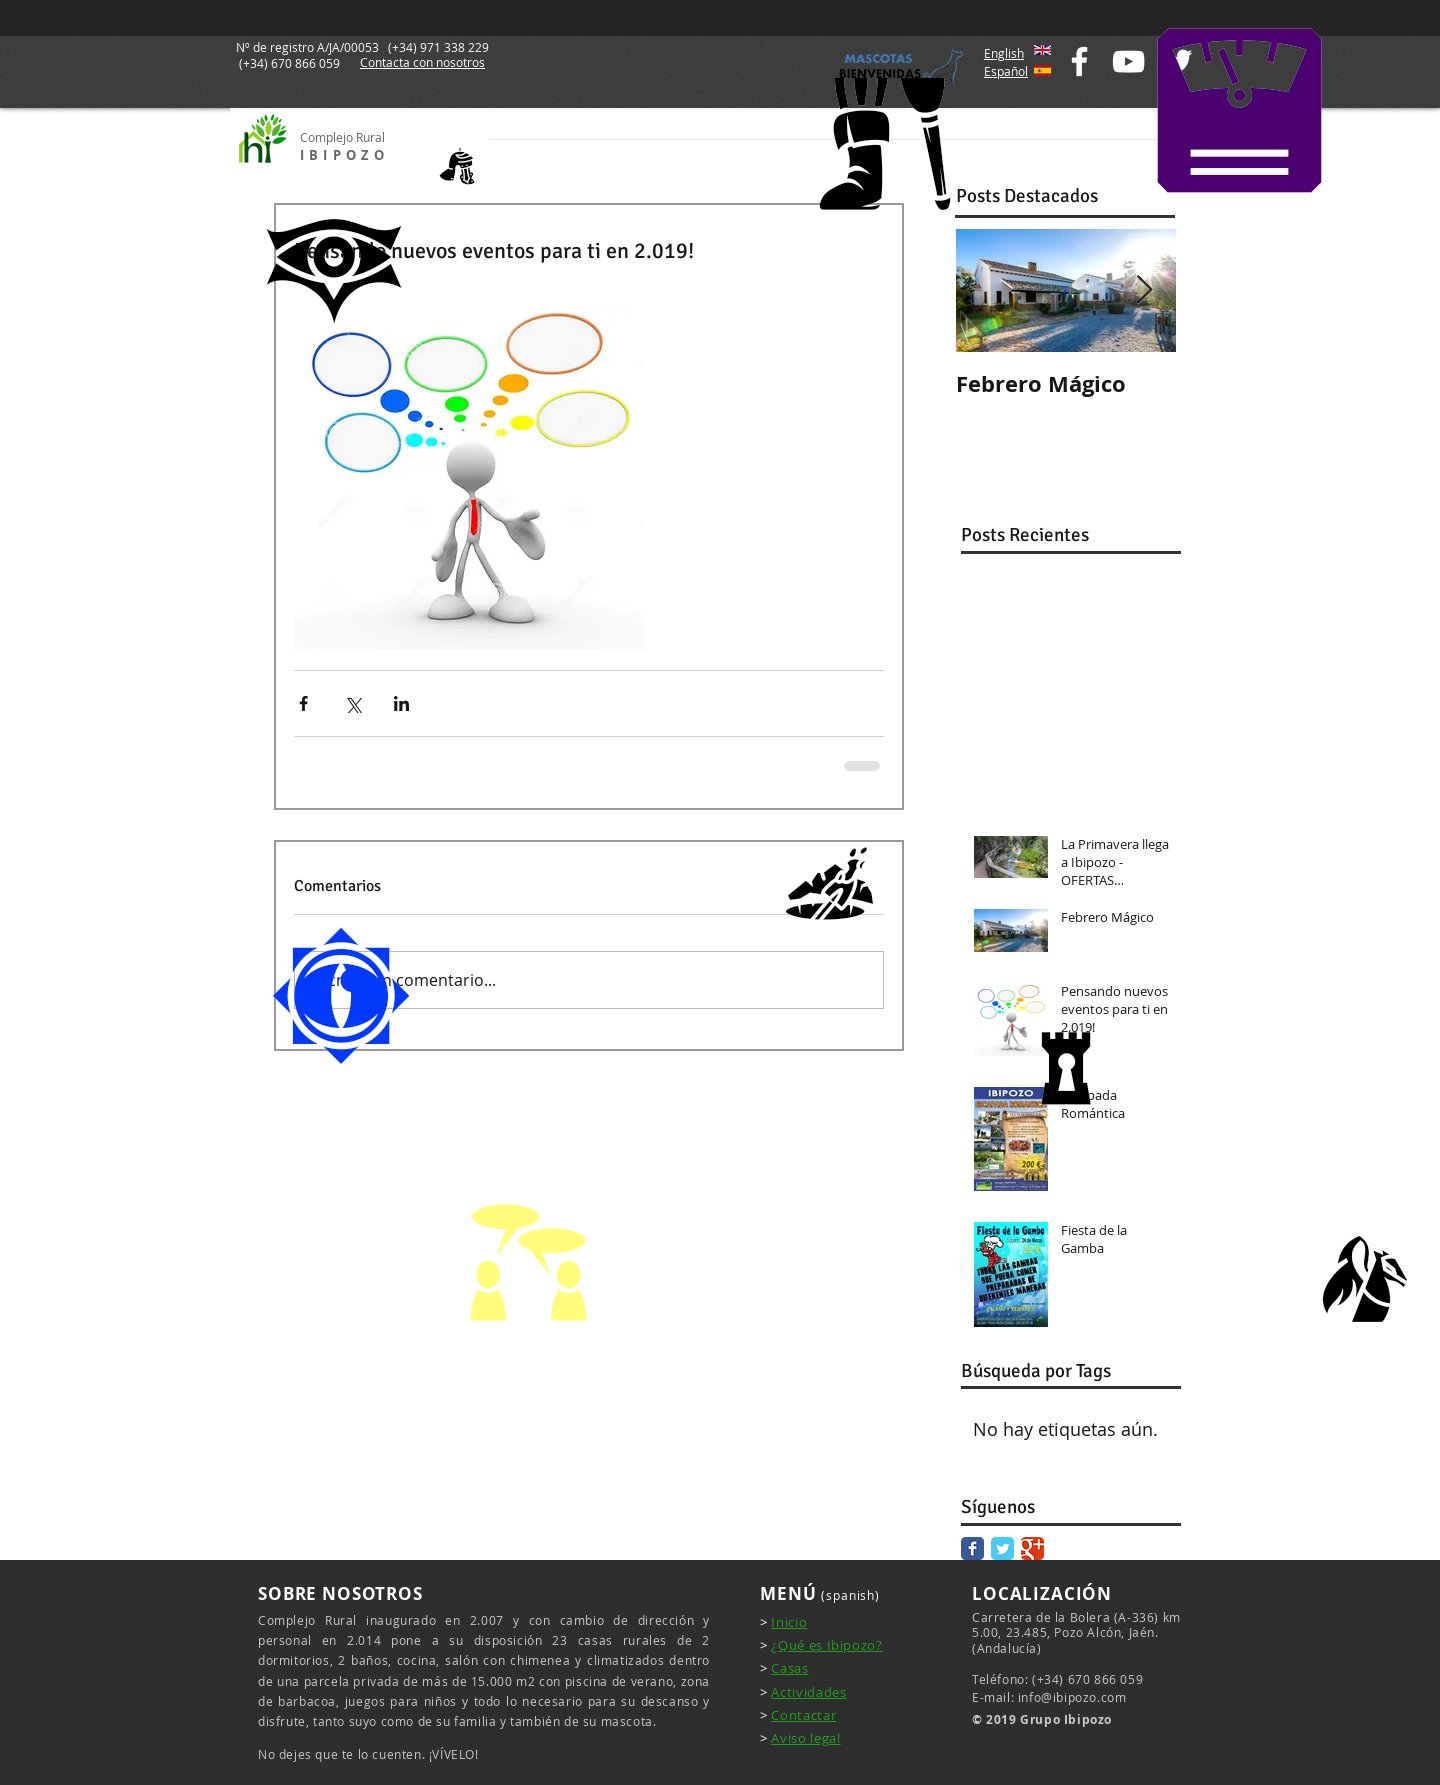 The height and width of the screenshot is (1785, 1440). What do you see at coordinates (886, 144) in the screenshot?
I see `equip a peg leg accessory for your character` at bounding box center [886, 144].